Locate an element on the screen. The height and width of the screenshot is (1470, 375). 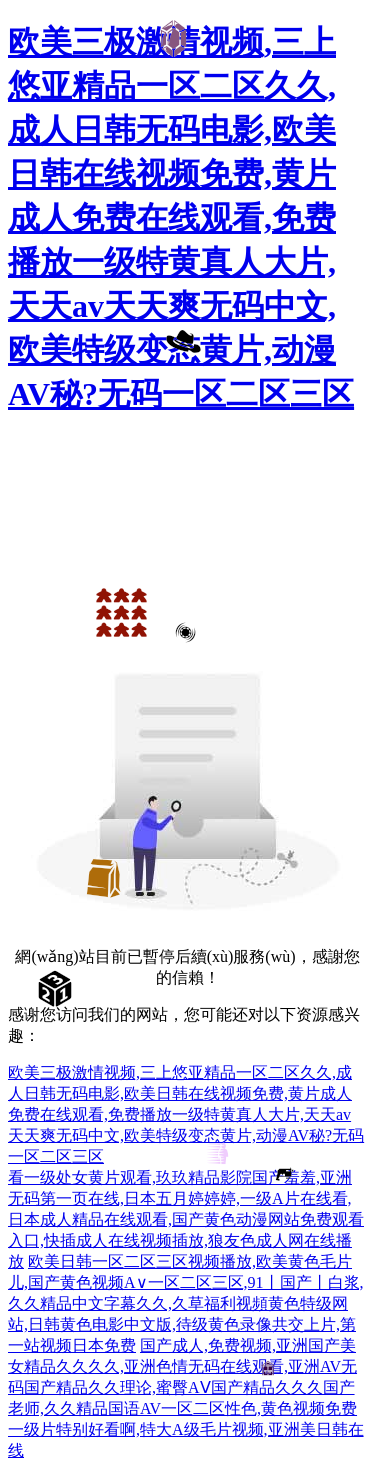
access temple or shrine location is located at coordinates (268, 1368).